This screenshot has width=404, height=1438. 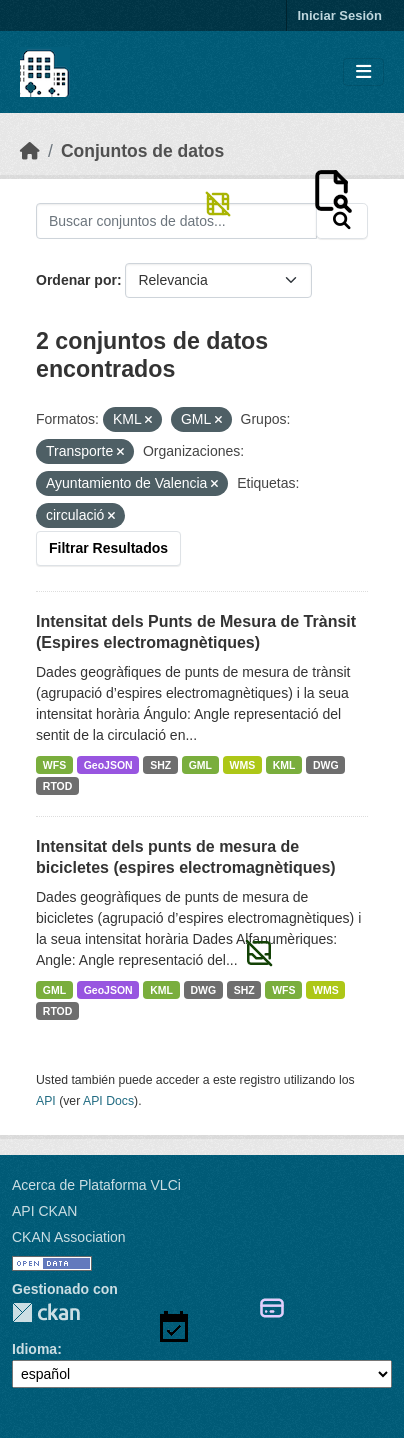 What do you see at coordinates (272, 1308) in the screenshot?
I see `manage payment methods` at bounding box center [272, 1308].